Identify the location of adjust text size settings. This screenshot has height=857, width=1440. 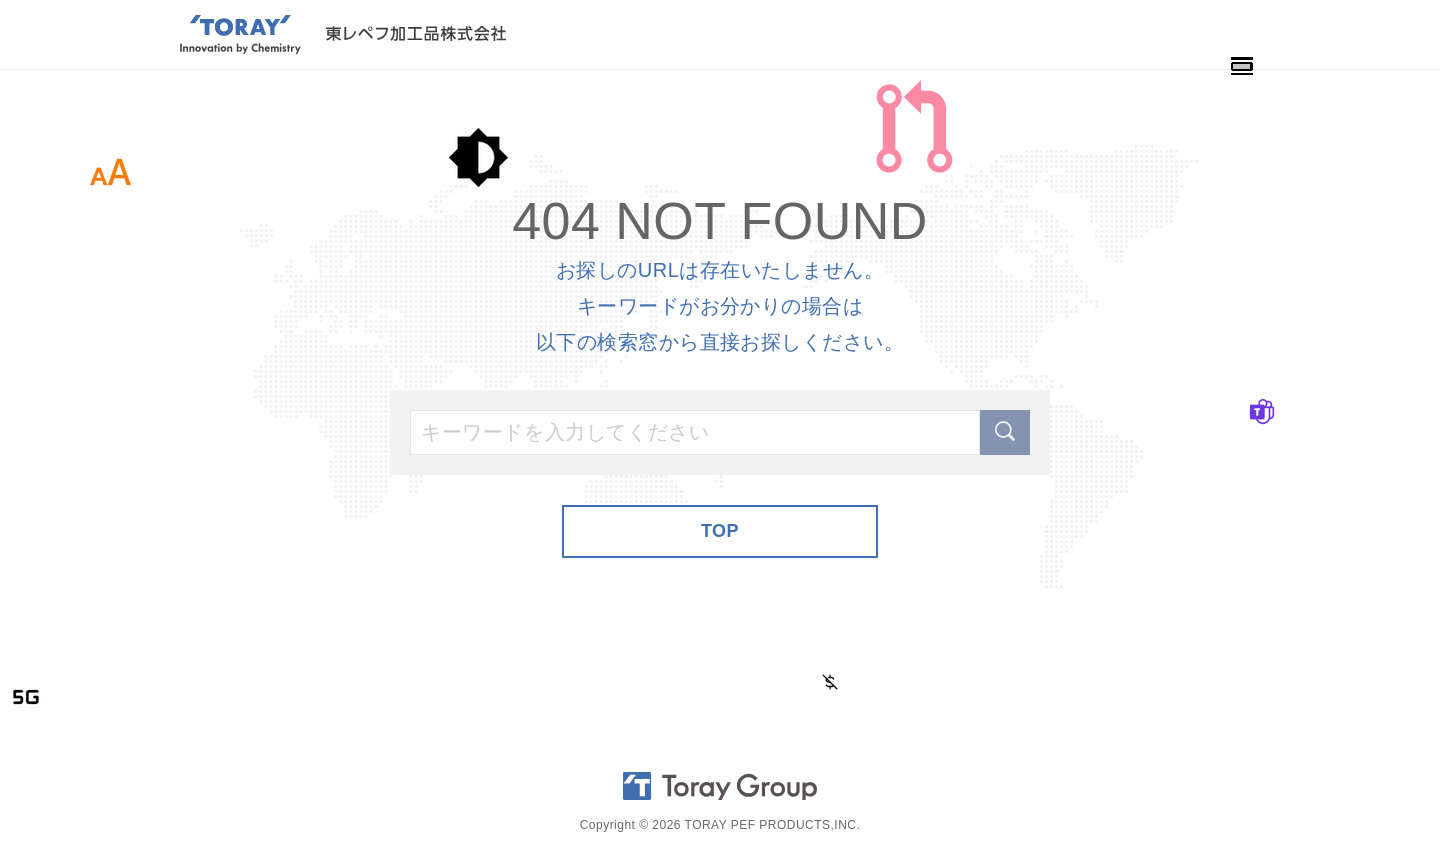
(110, 170).